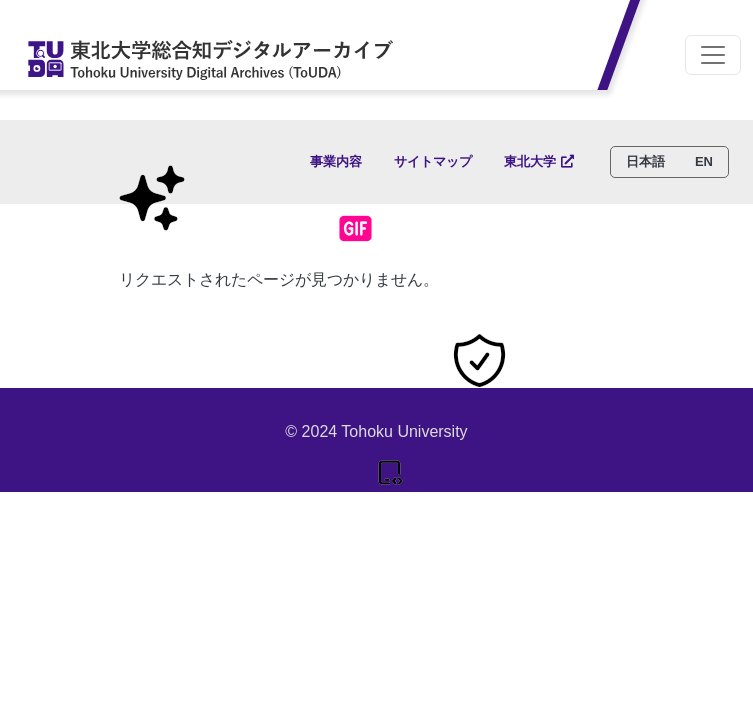 The height and width of the screenshot is (720, 753). Describe the element at coordinates (152, 198) in the screenshot. I see `indicates AI-generated or enhanced content` at that location.